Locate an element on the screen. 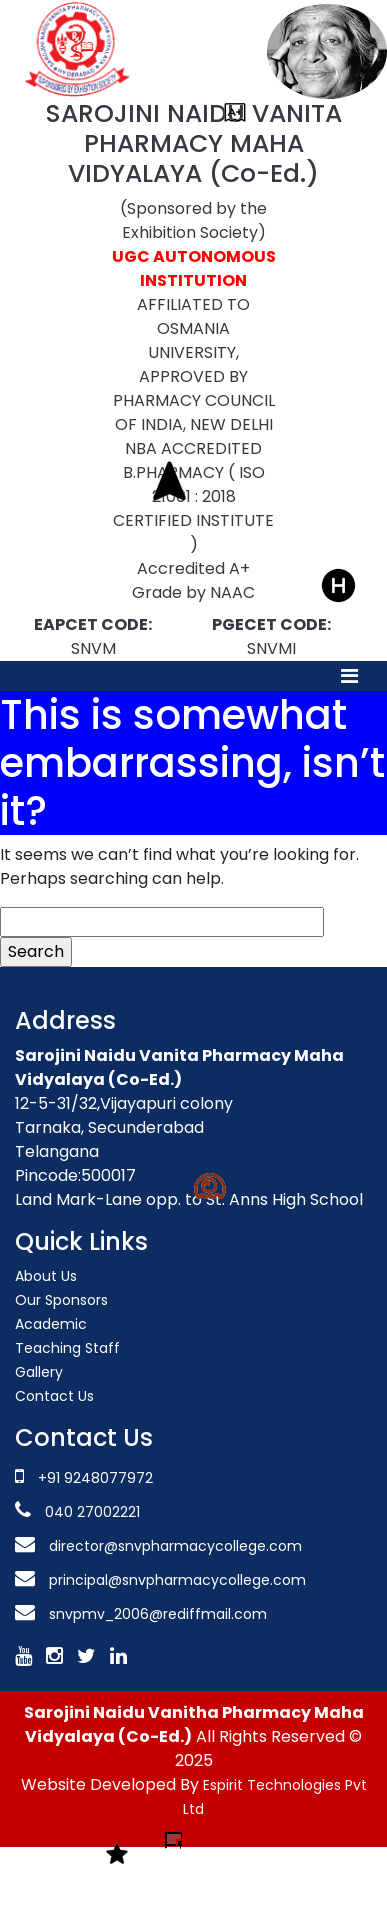  hospital or medical facility indicator is located at coordinates (338, 585).